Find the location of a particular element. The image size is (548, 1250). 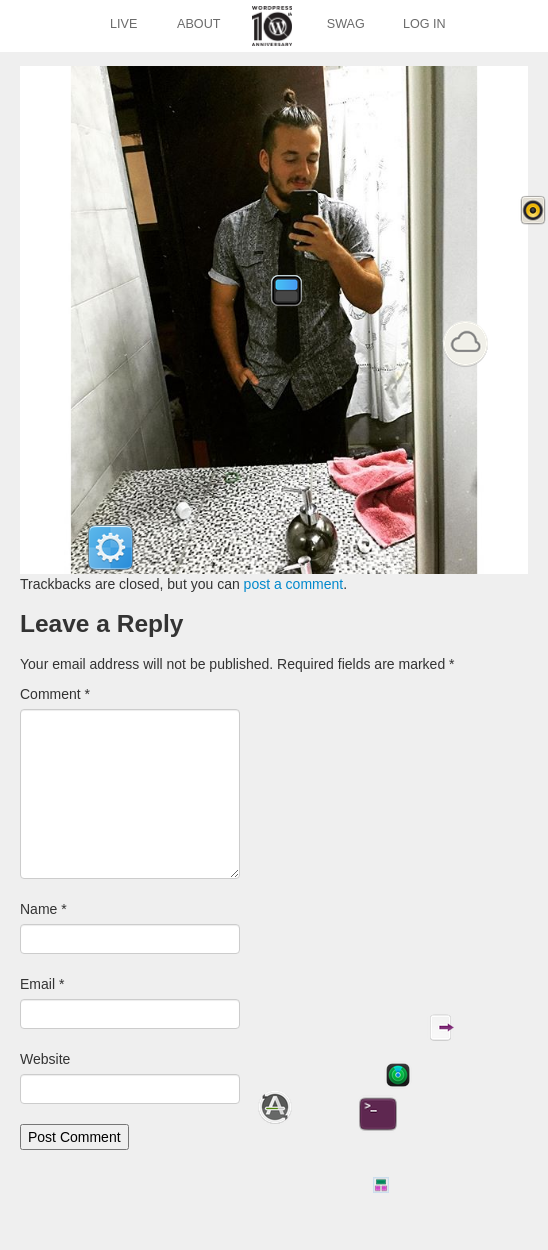

select all items in the current view is located at coordinates (381, 1185).